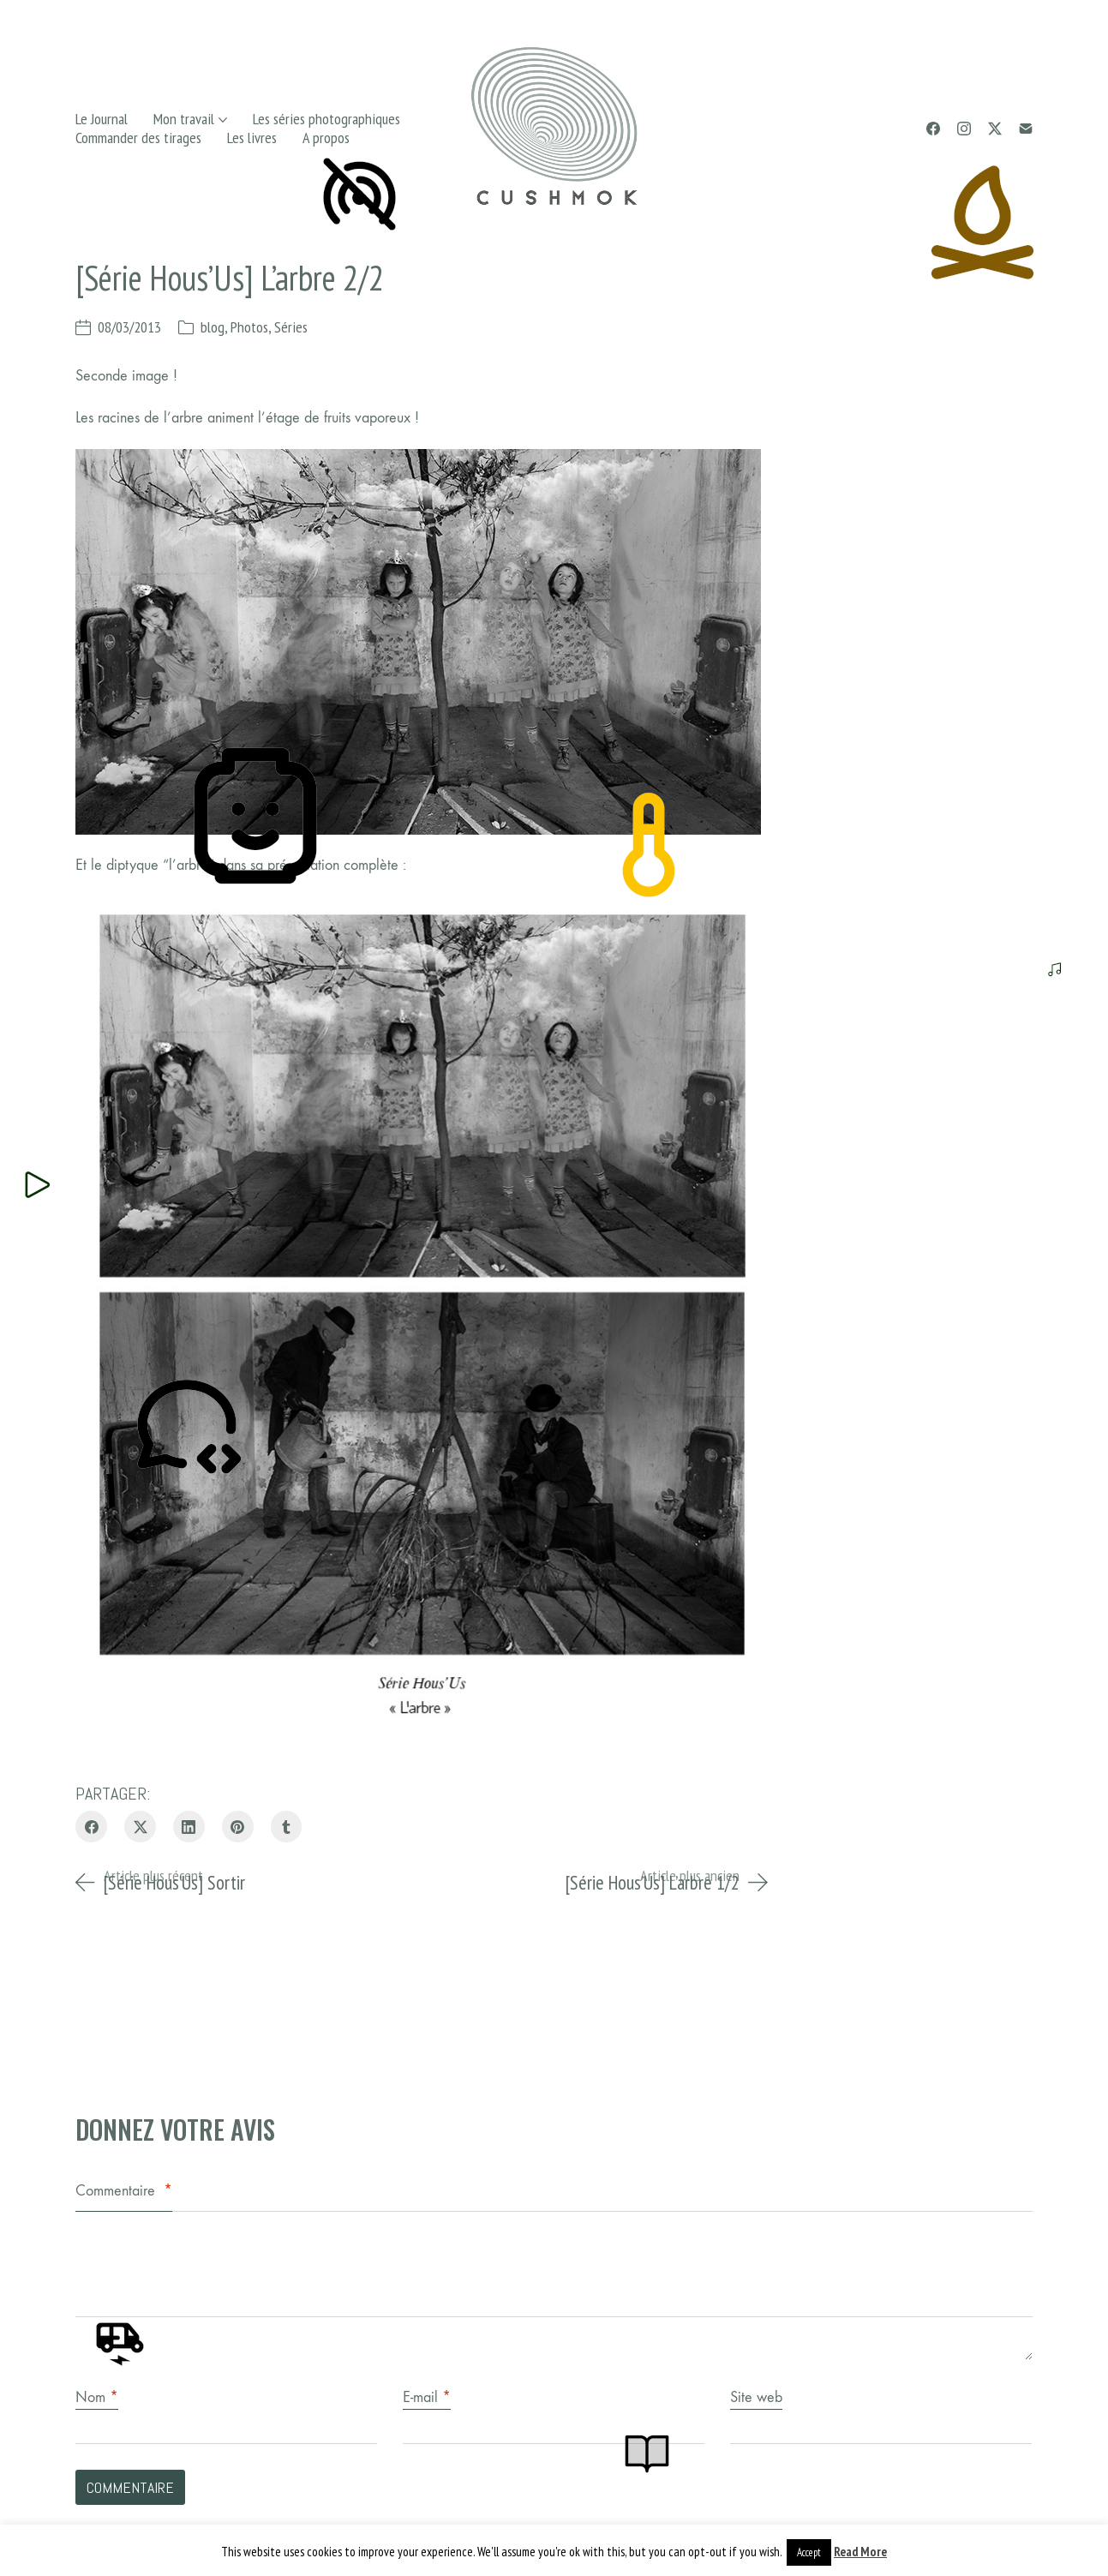 The width and height of the screenshot is (1108, 2576). What do you see at coordinates (37, 1184) in the screenshot?
I see `play media or video content` at bounding box center [37, 1184].